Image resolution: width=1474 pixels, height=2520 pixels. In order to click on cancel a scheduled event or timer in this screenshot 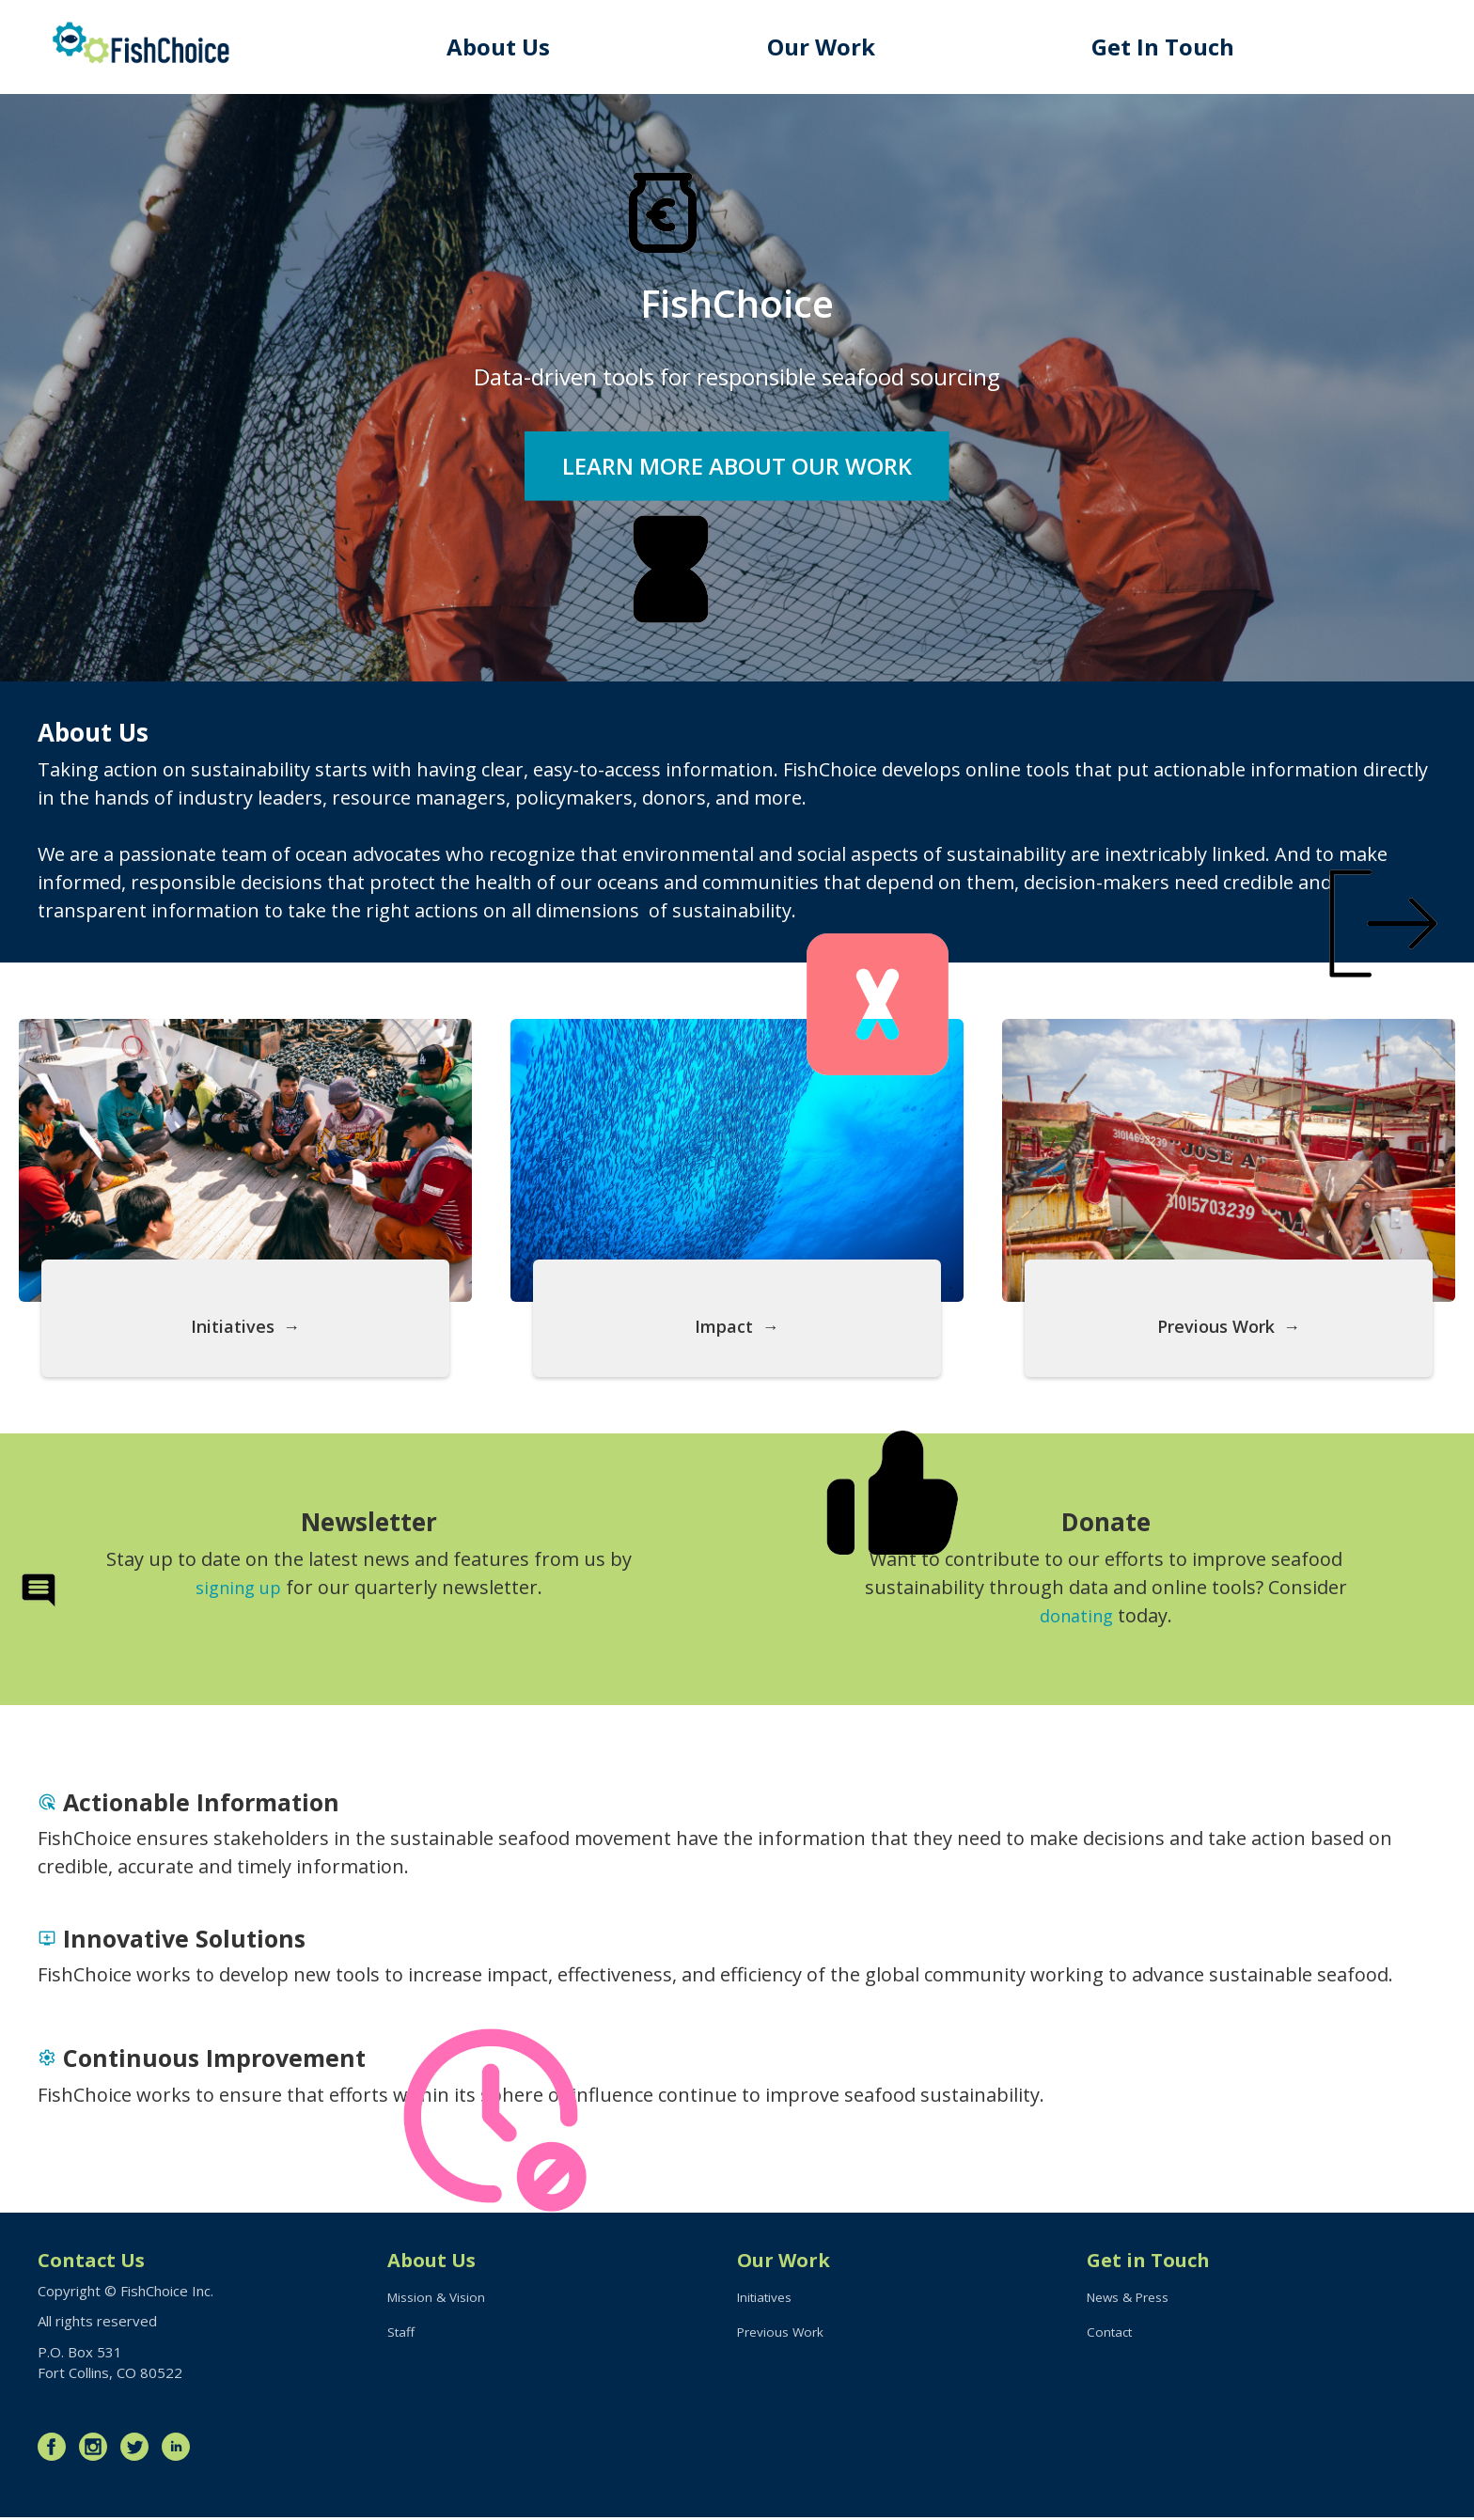, I will do `click(491, 2116)`.